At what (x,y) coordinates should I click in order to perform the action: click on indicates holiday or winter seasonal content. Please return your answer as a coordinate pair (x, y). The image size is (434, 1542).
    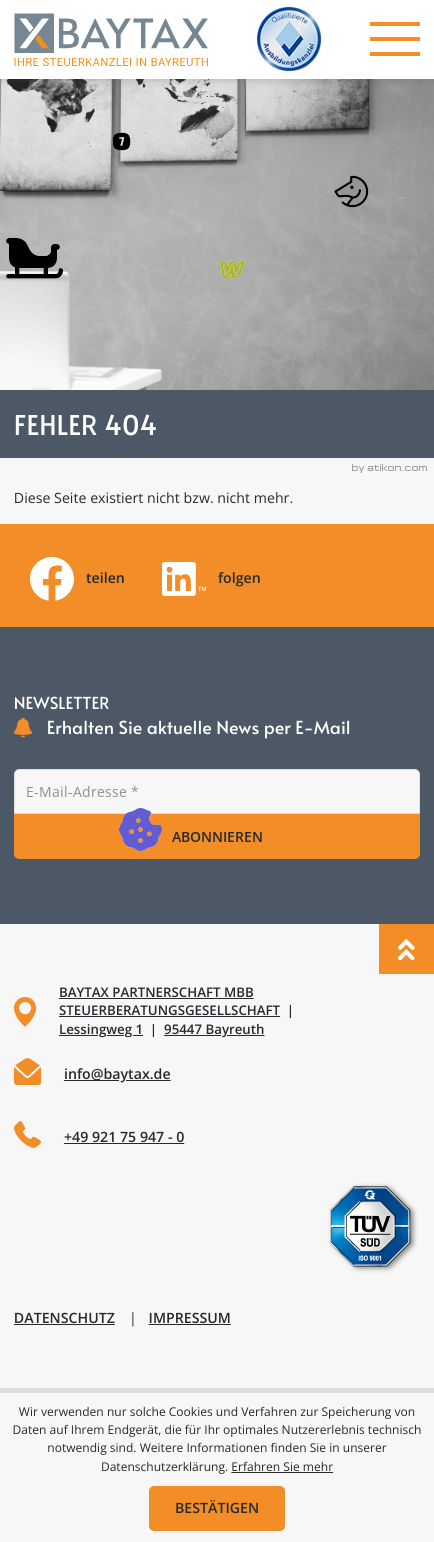
    Looking at the image, I should click on (33, 259).